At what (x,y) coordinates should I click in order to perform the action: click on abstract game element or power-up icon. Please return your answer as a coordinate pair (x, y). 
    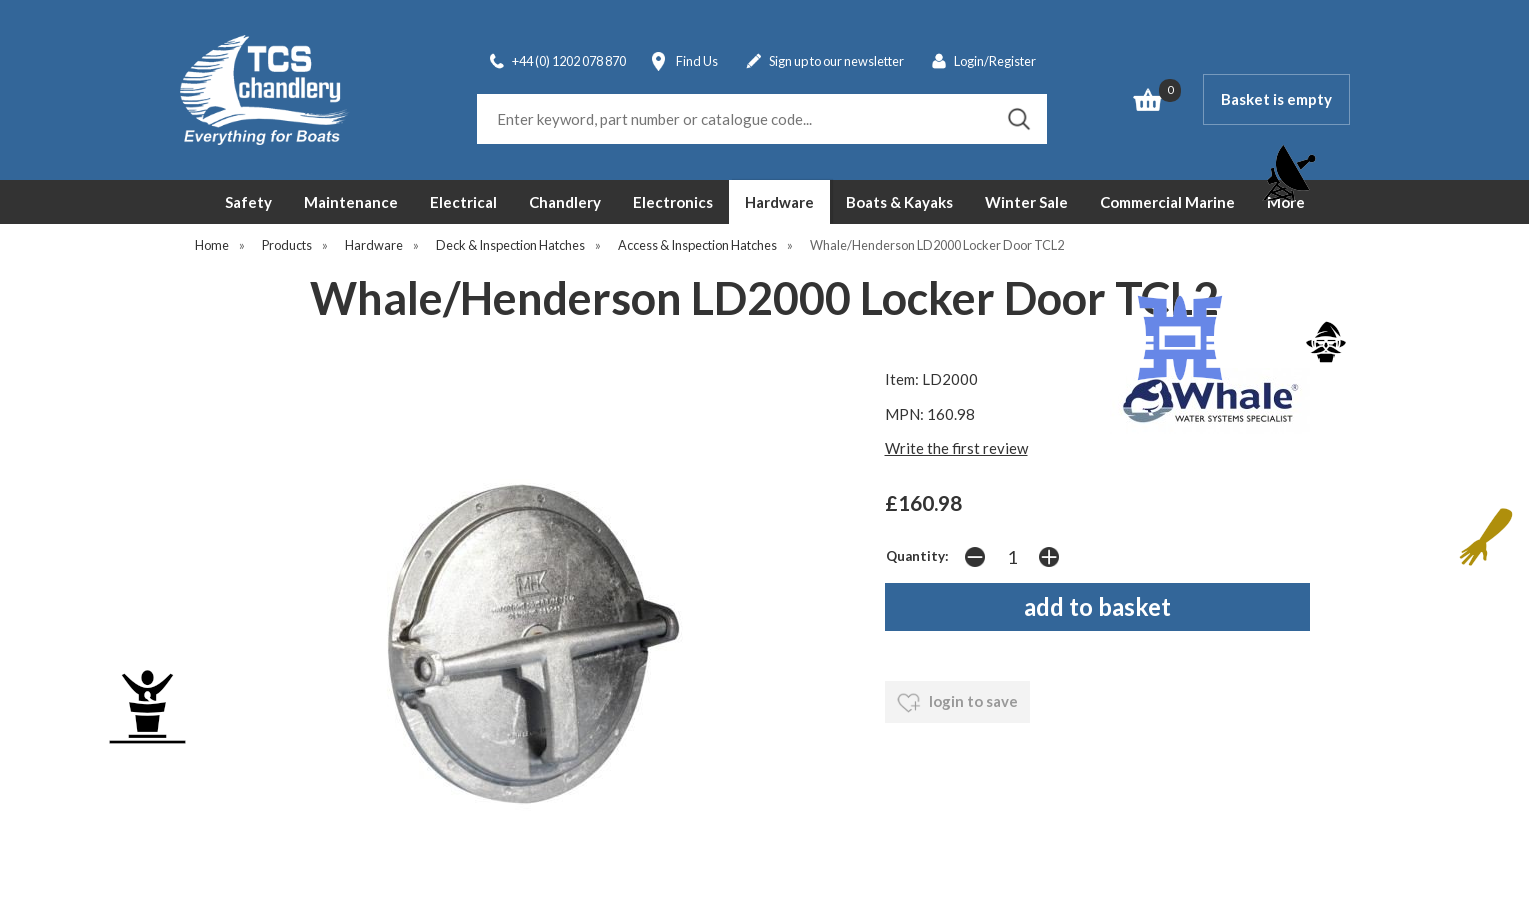
    Looking at the image, I should click on (1180, 338).